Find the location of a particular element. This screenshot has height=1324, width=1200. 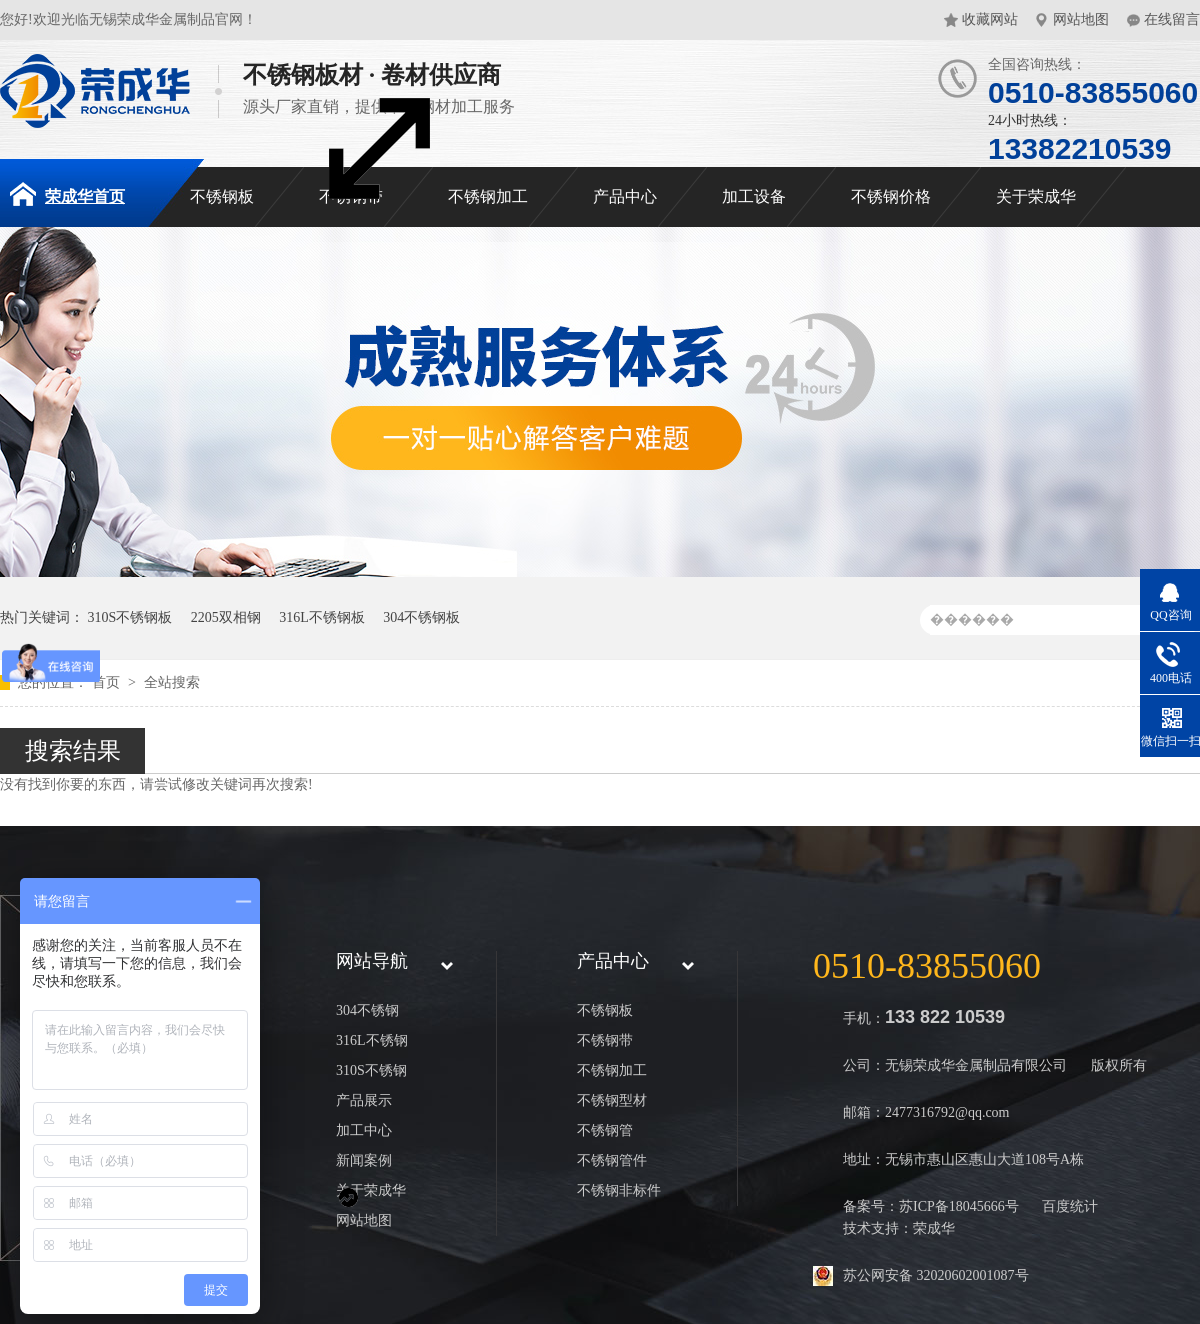

view fund performance or investment growth is located at coordinates (348, 1197).